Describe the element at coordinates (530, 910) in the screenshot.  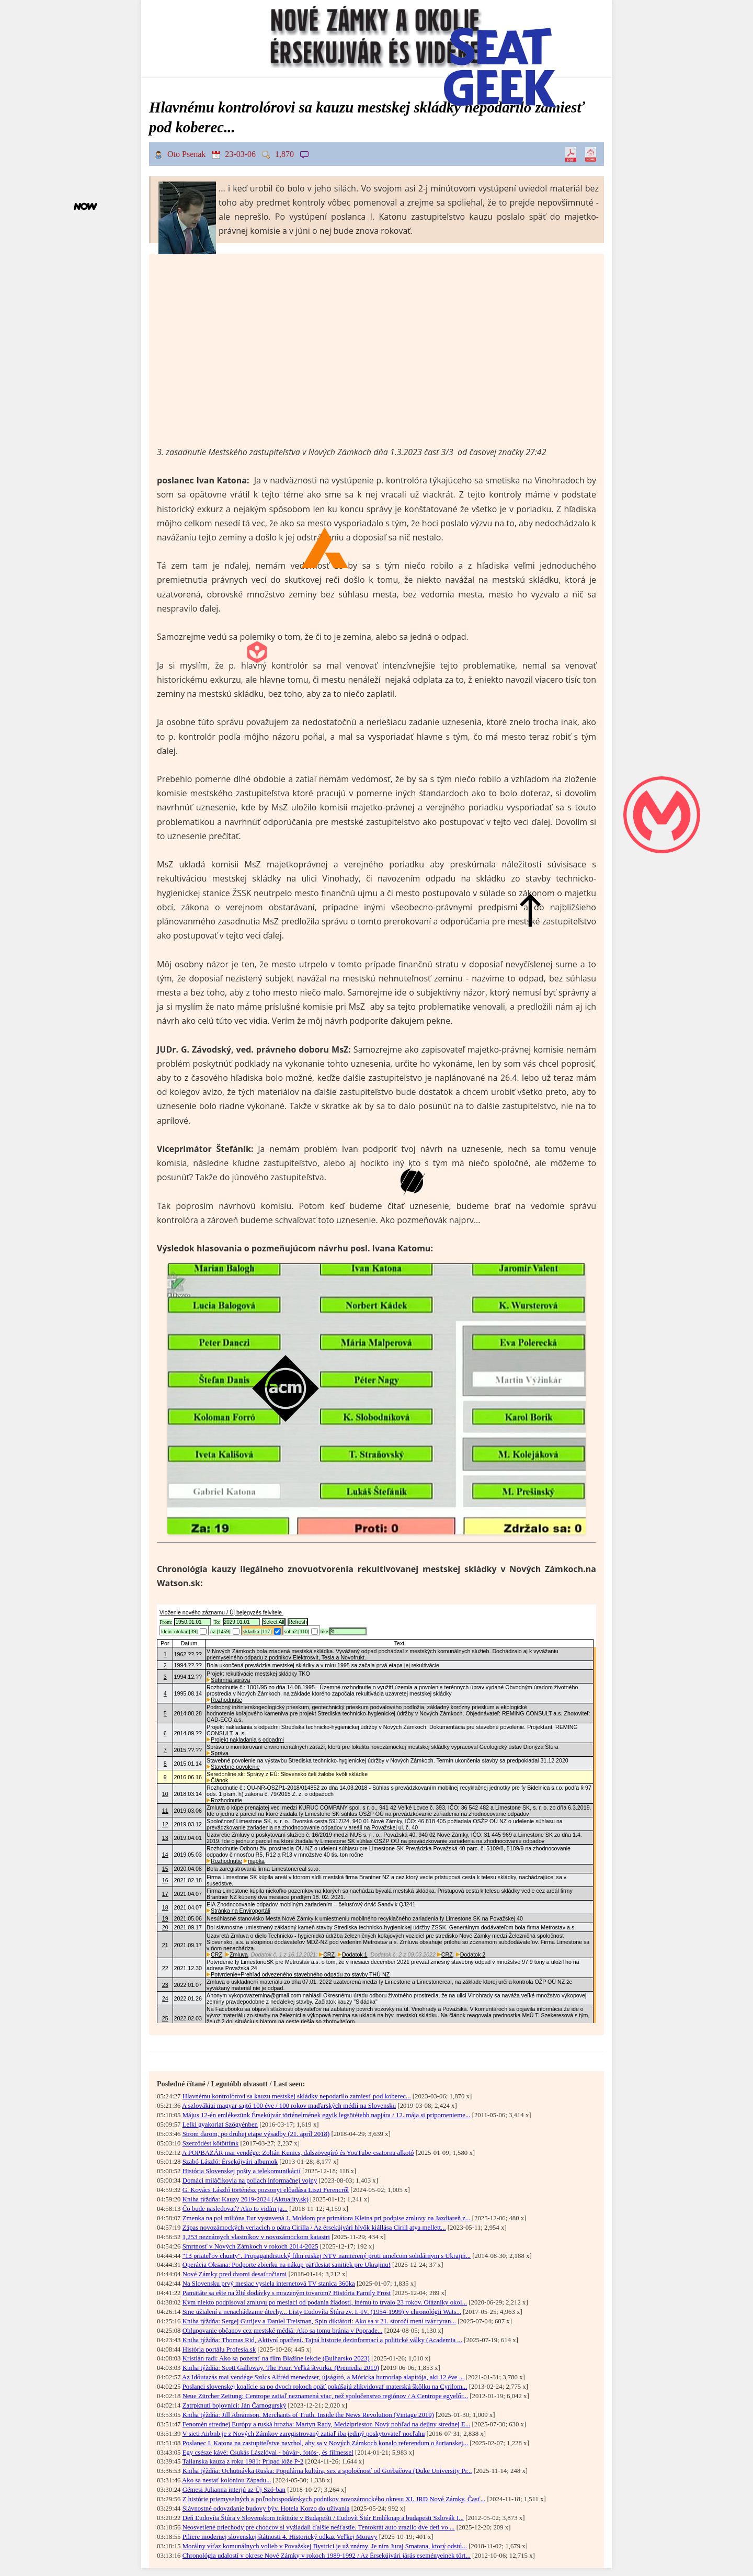
I see `scroll to top of page` at that location.